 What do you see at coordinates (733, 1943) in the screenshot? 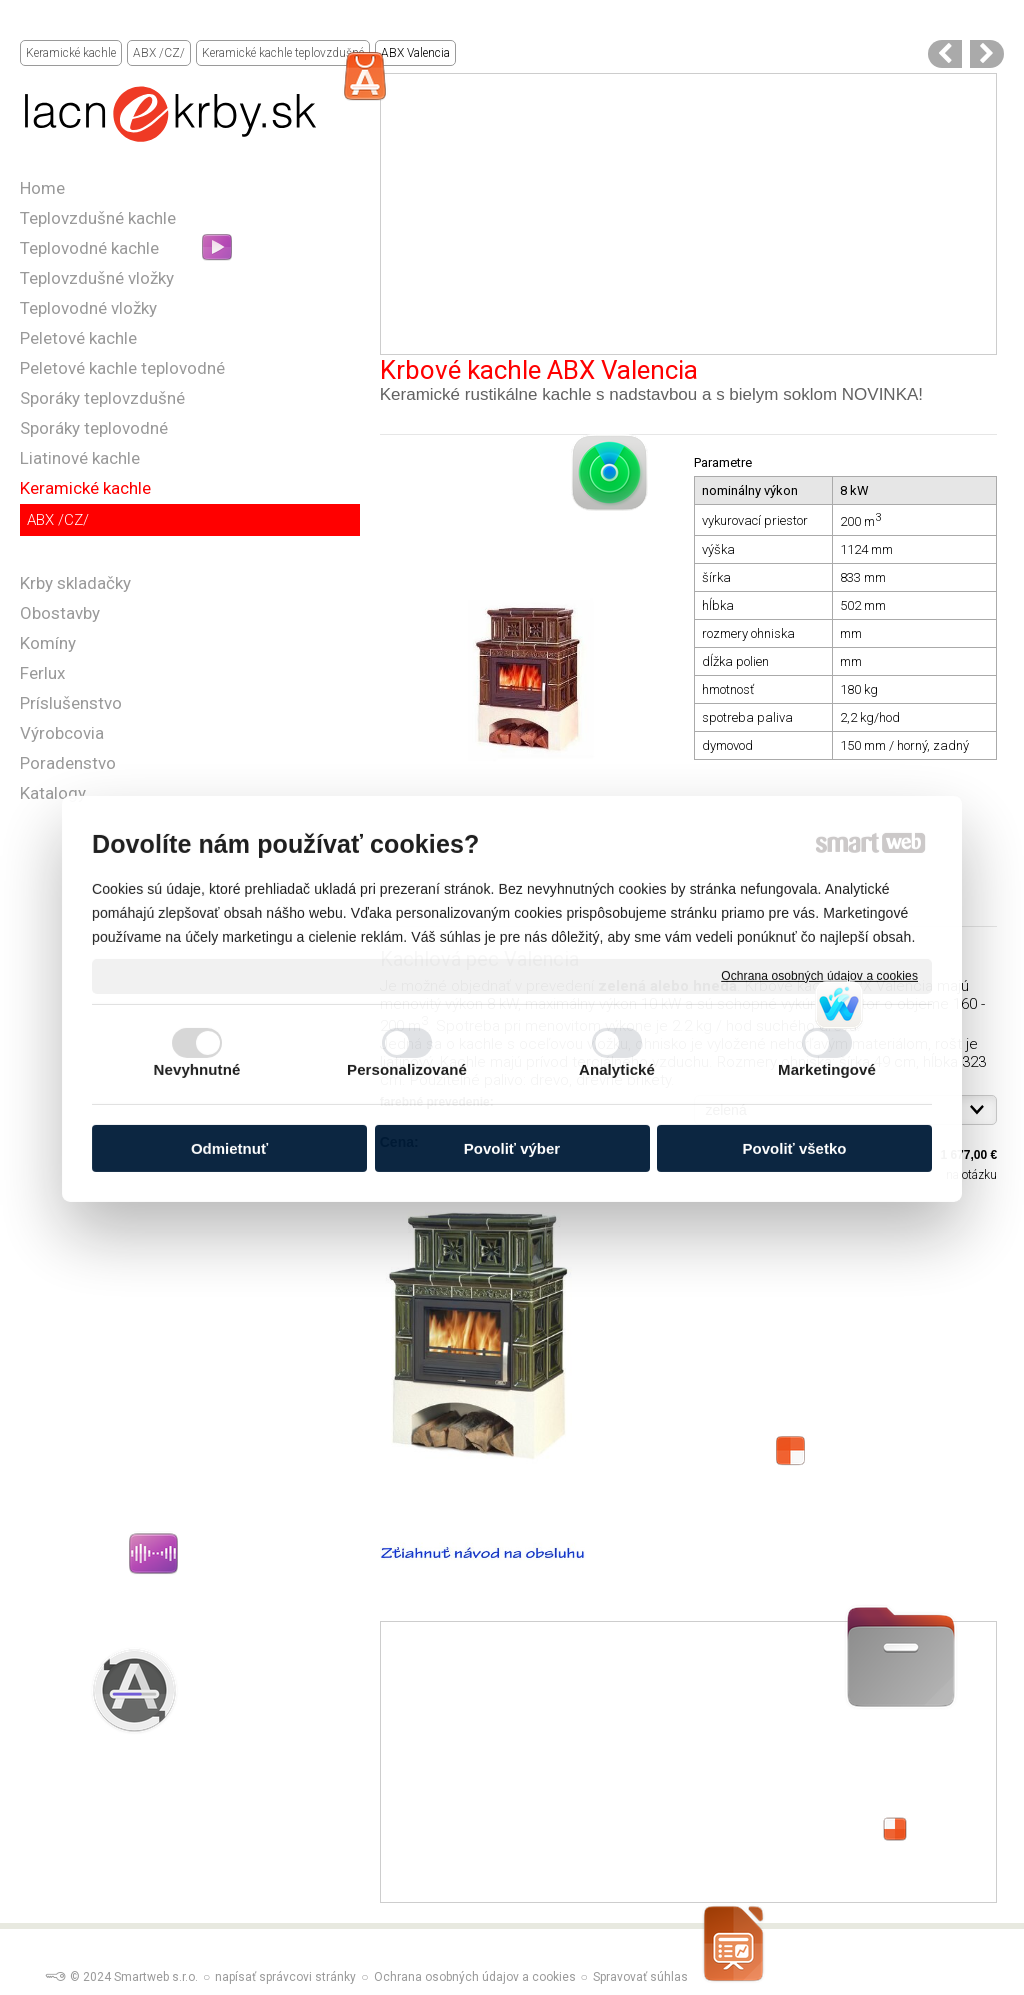
I see `open libreoffice impress presentation software` at bounding box center [733, 1943].